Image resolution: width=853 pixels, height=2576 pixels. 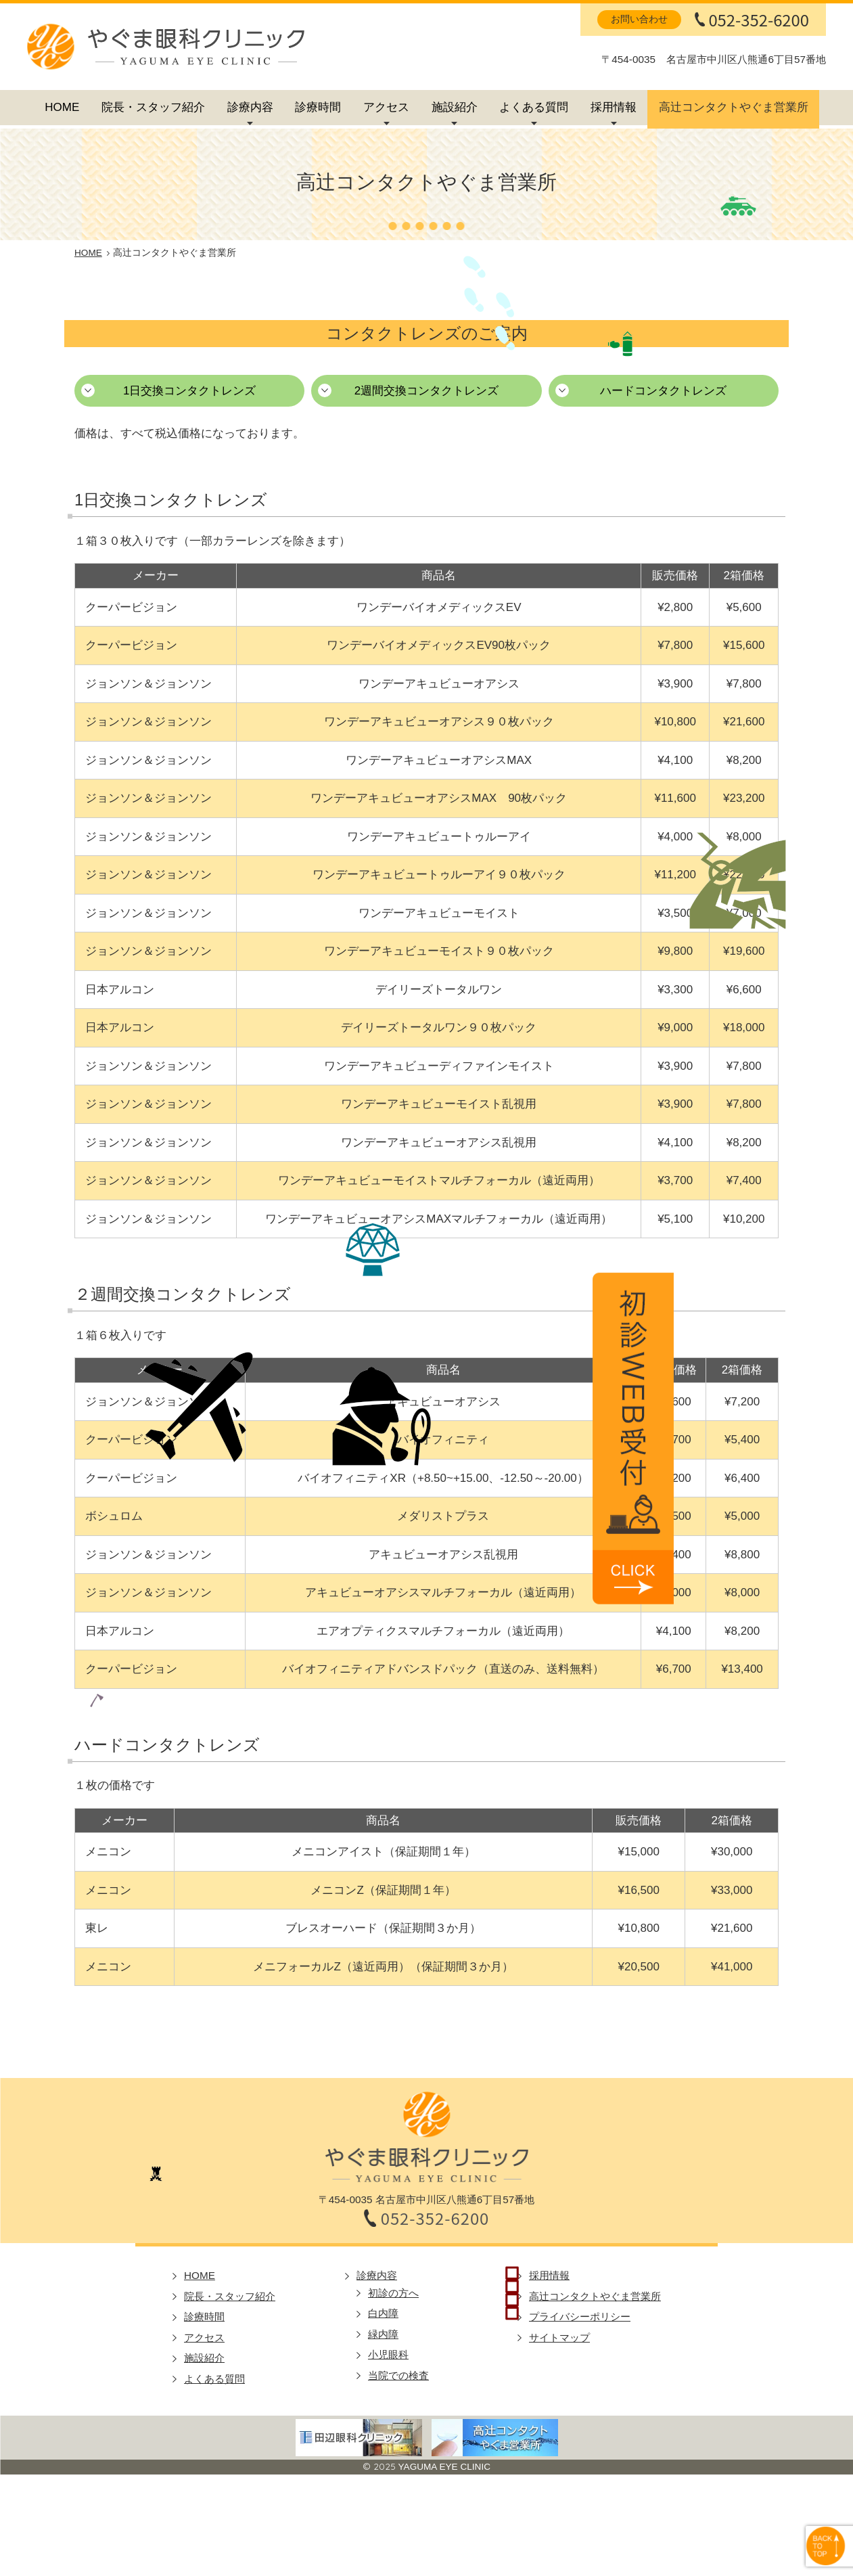 What do you see at coordinates (737, 880) in the screenshot?
I see `activate a lightning-based attack or ability` at bounding box center [737, 880].